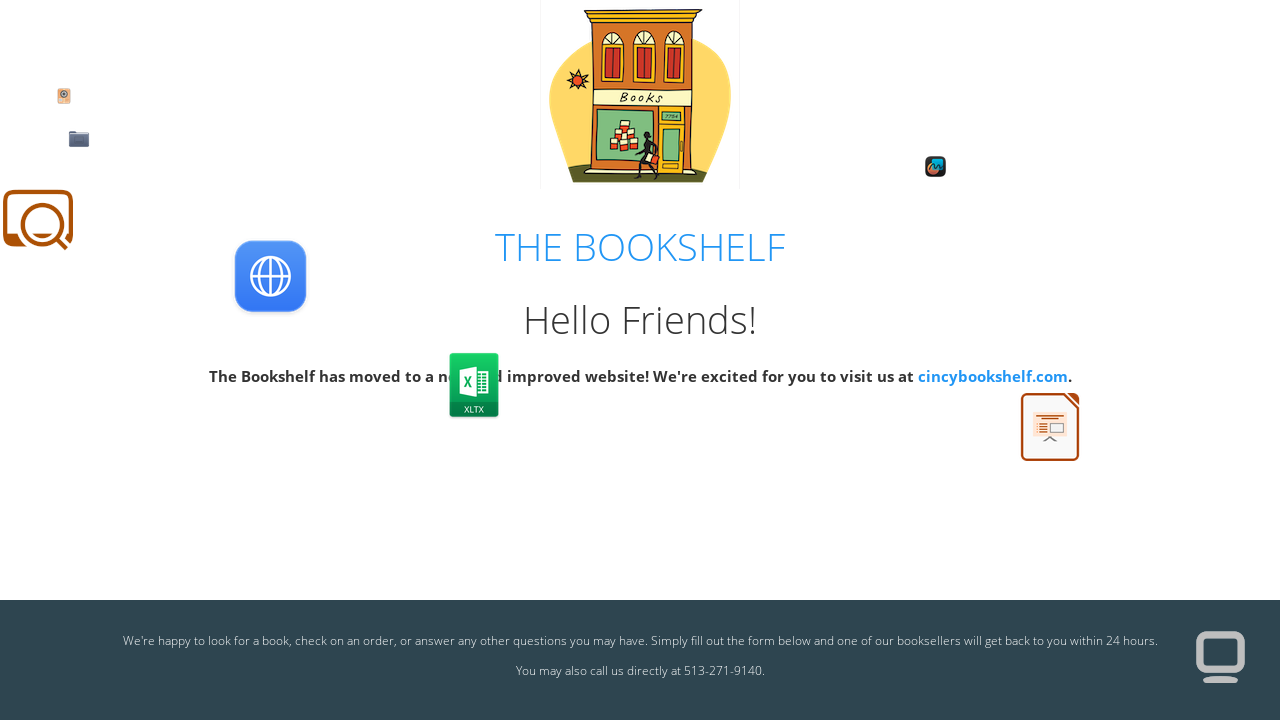  What do you see at coordinates (270, 277) in the screenshot?
I see `open BitTorrent app settings` at bounding box center [270, 277].